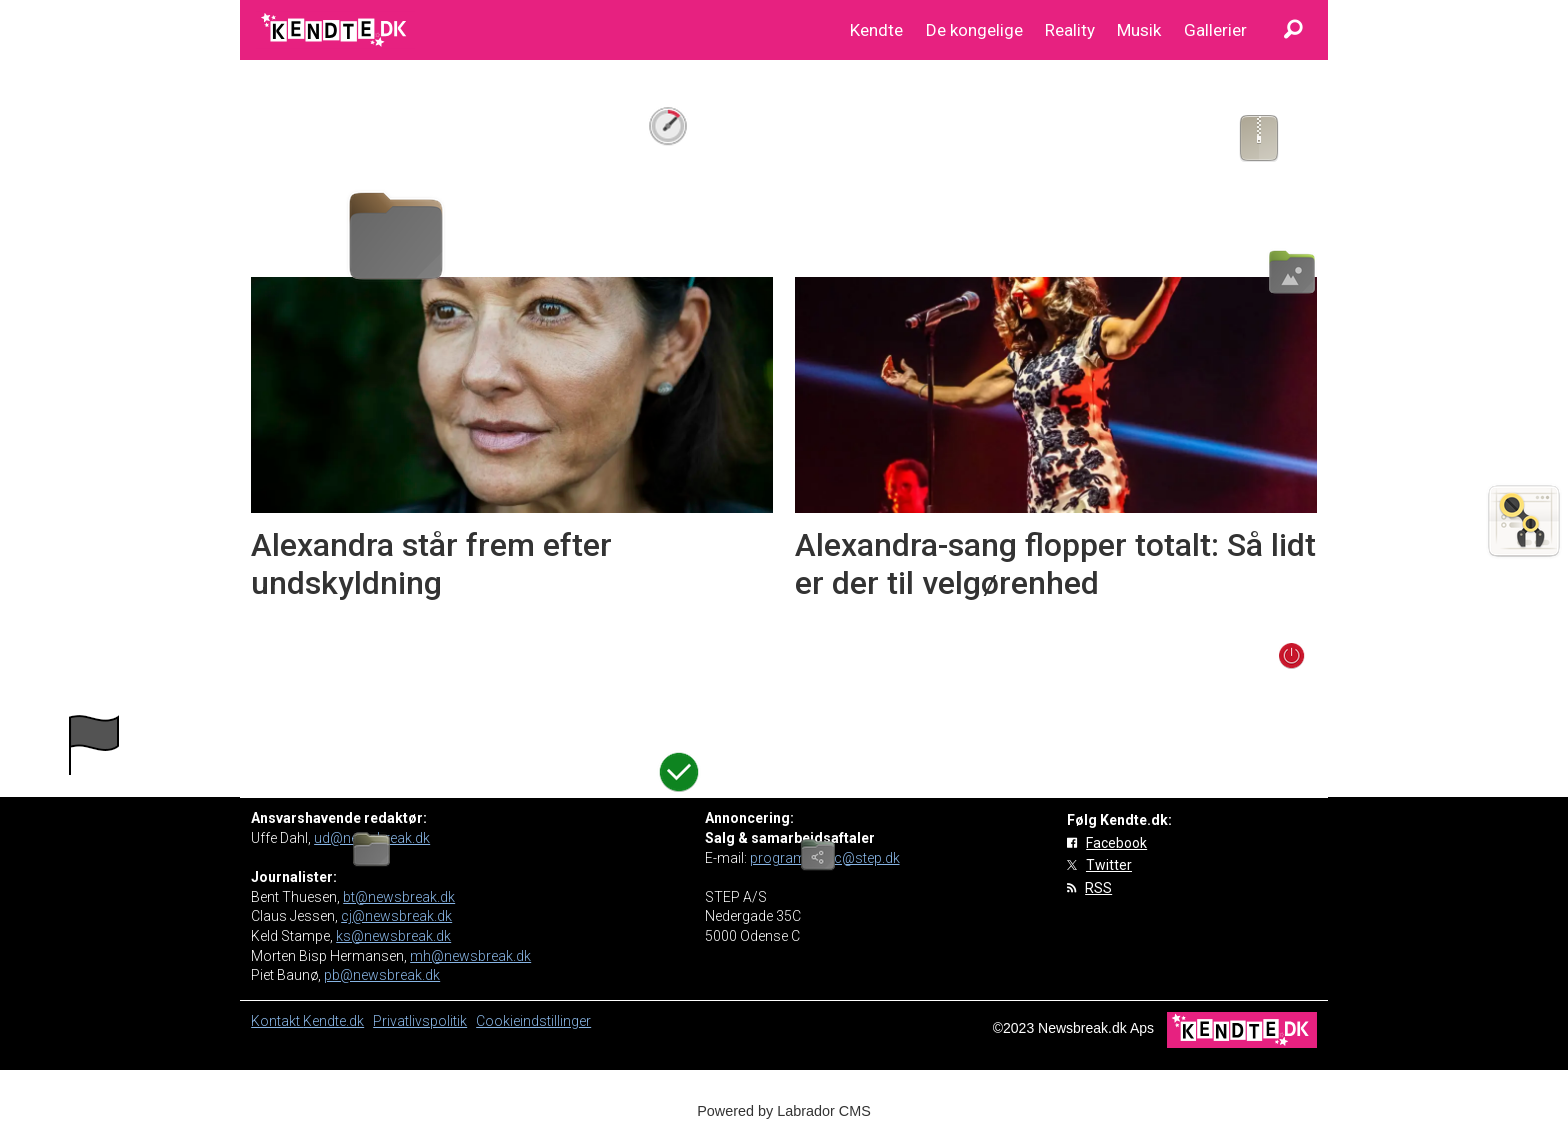 This screenshot has width=1568, height=1142. What do you see at coordinates (1292, 656) in the screenshot?
I see `shut down the system` at bounding box center [1292, 656].